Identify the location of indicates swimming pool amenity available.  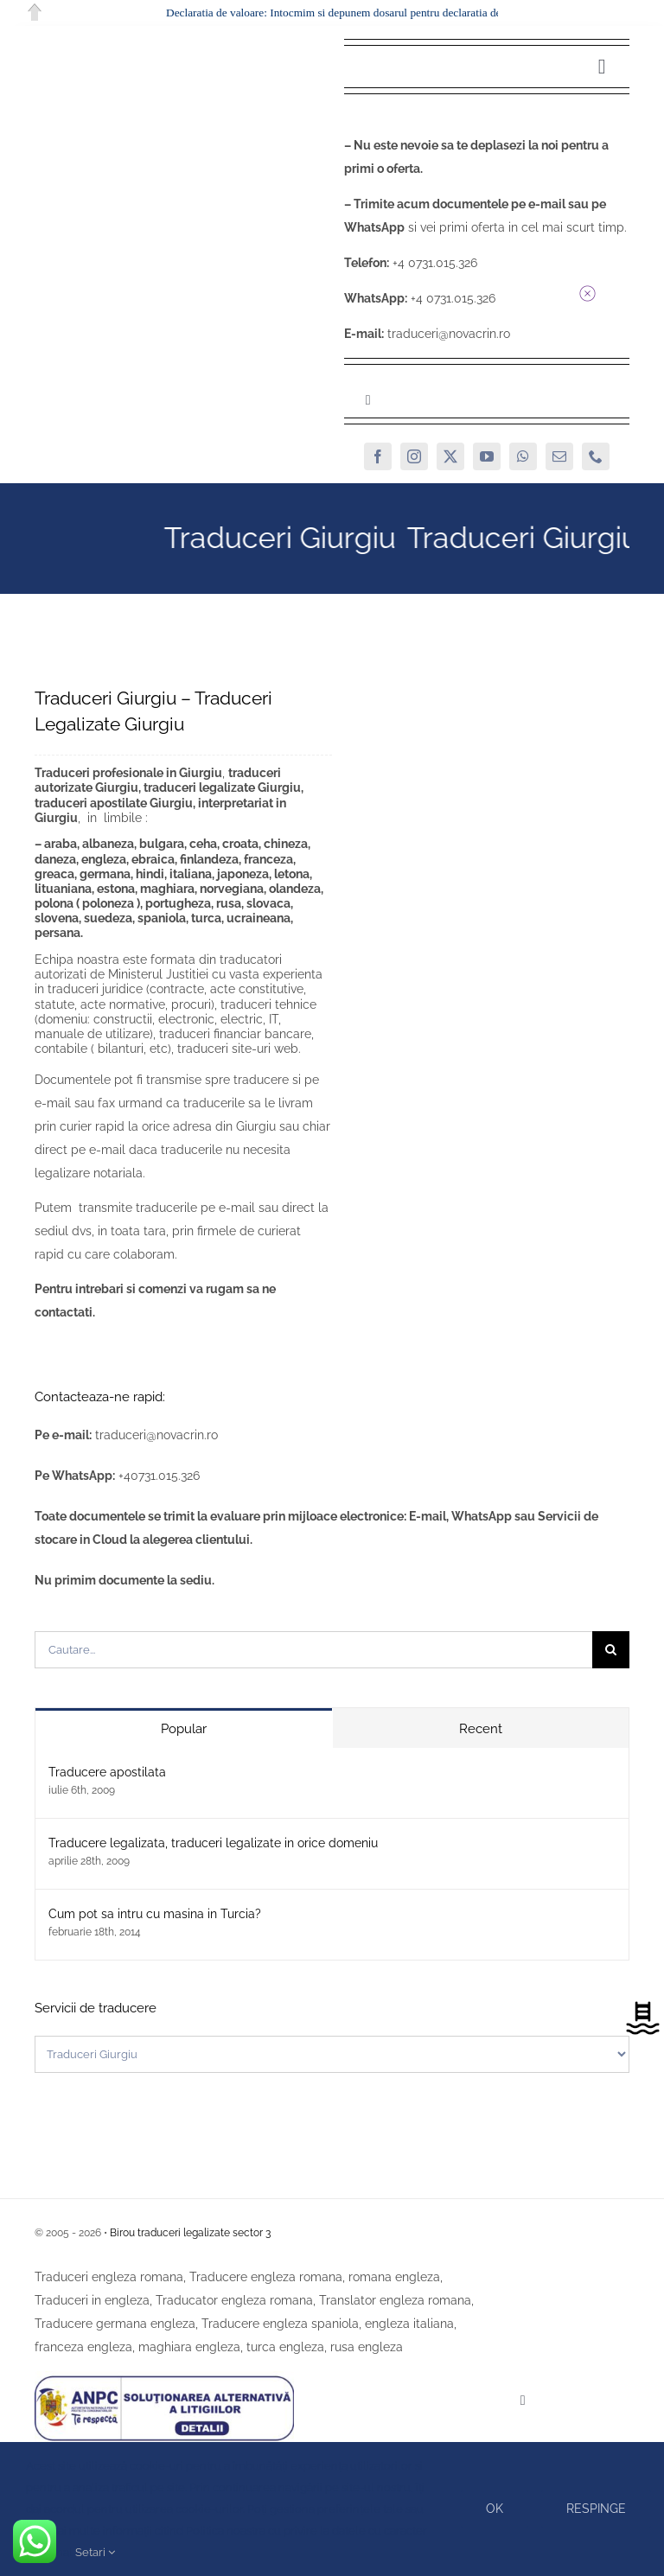
(642, 2018).